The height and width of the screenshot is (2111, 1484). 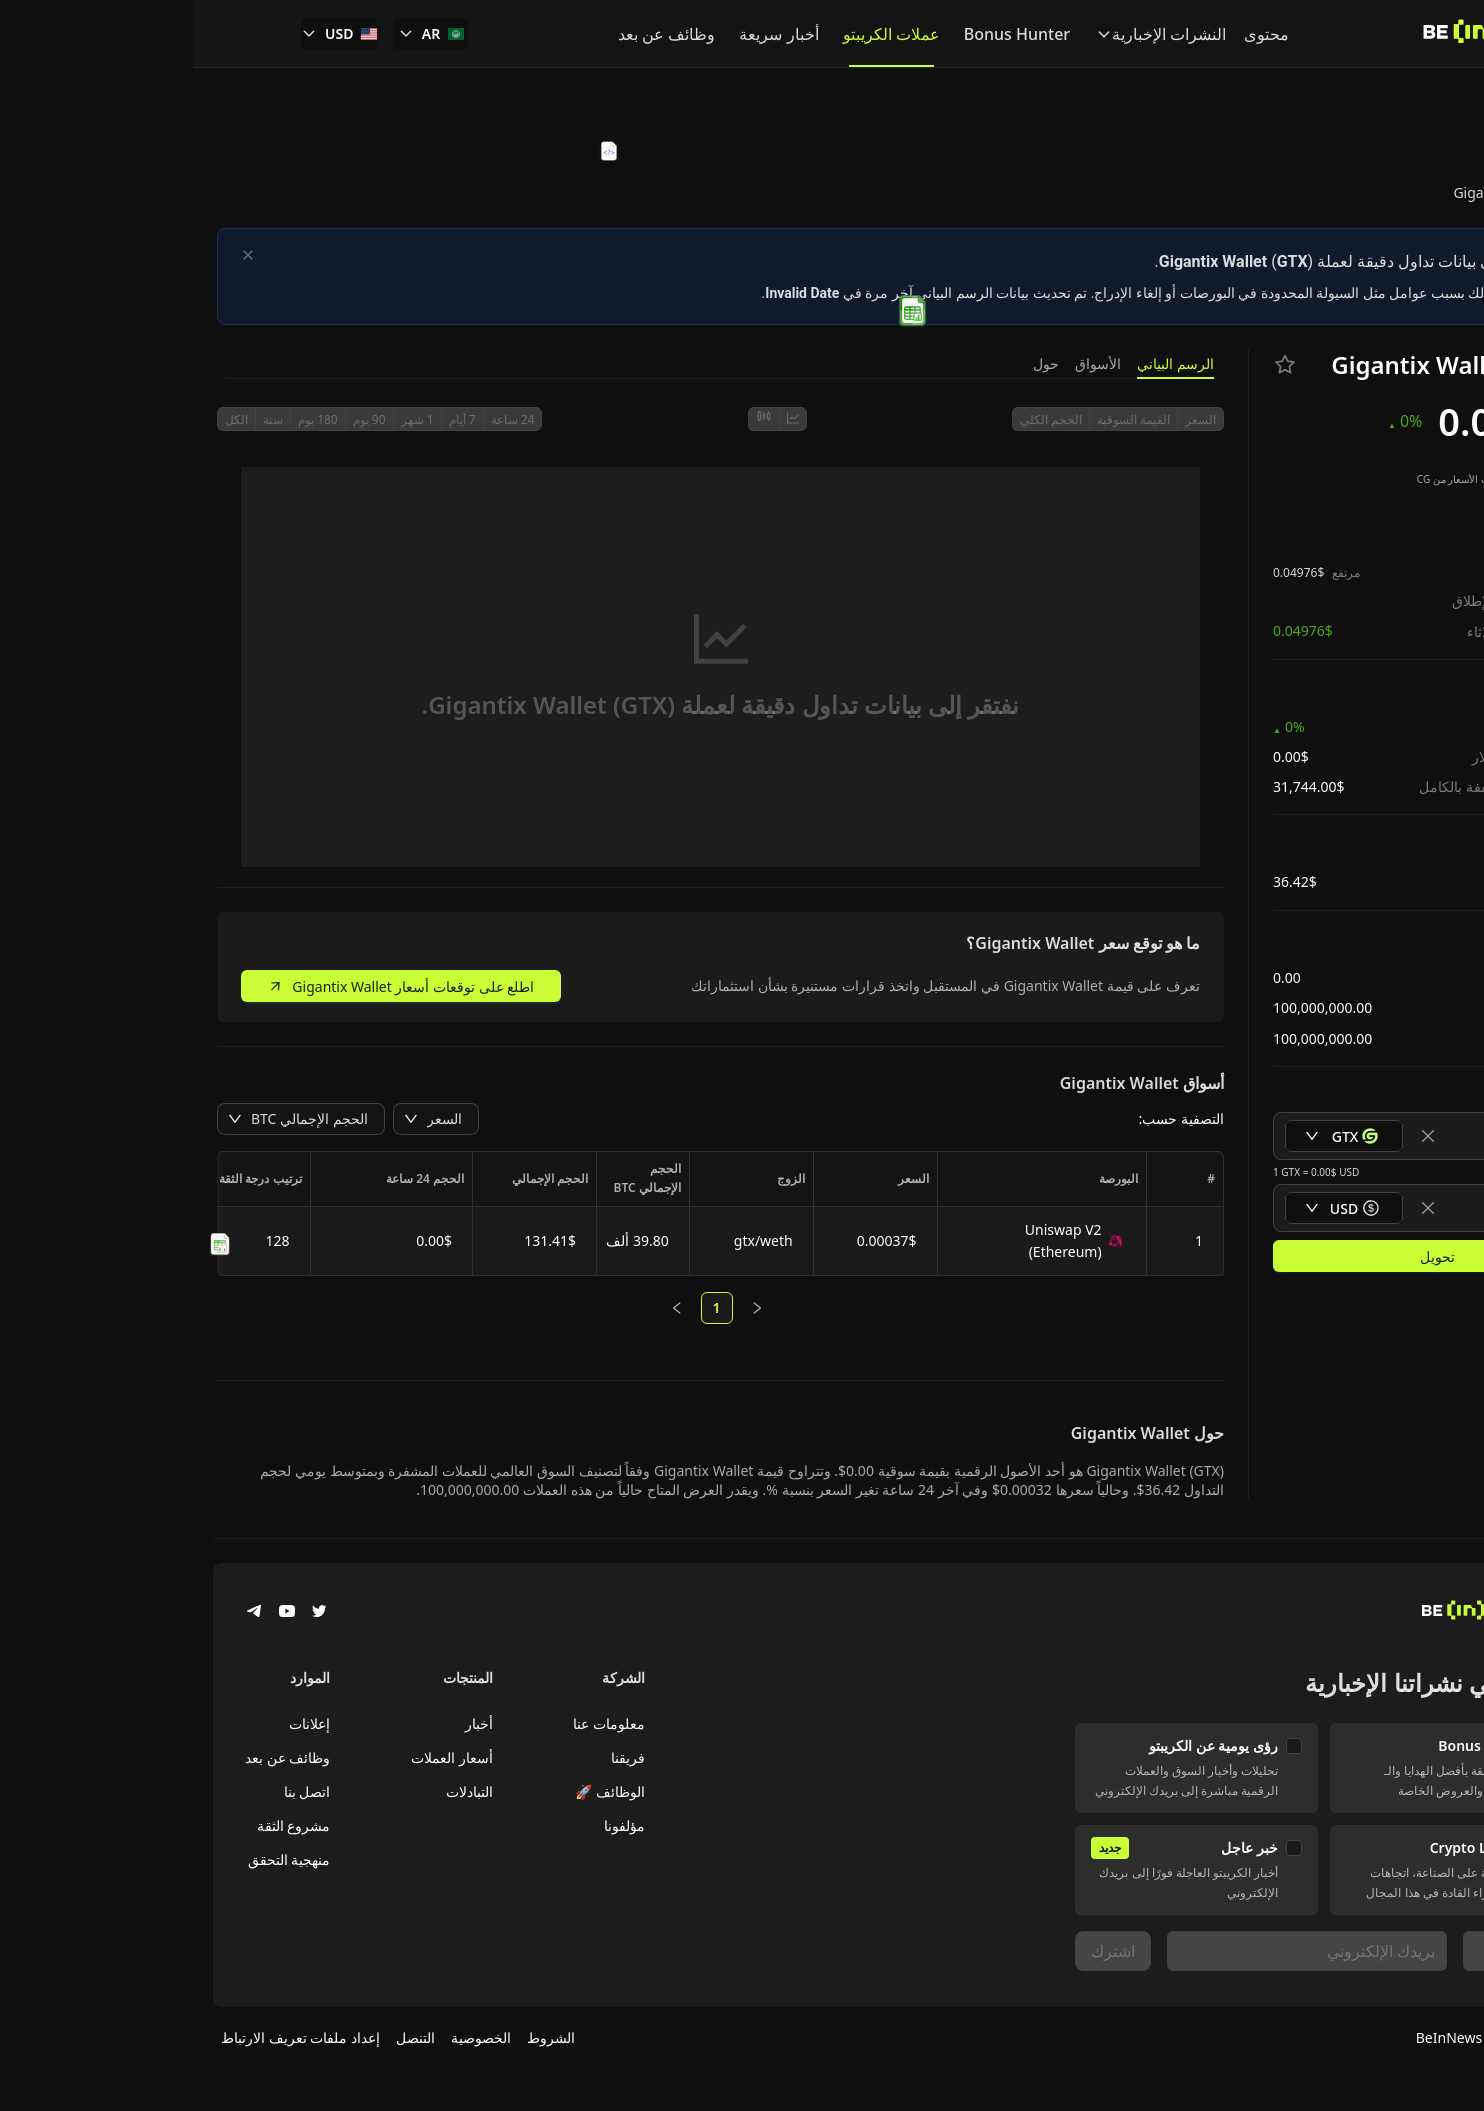 I want to click on open a spreadsheet file, so click(x=220, y=1244).